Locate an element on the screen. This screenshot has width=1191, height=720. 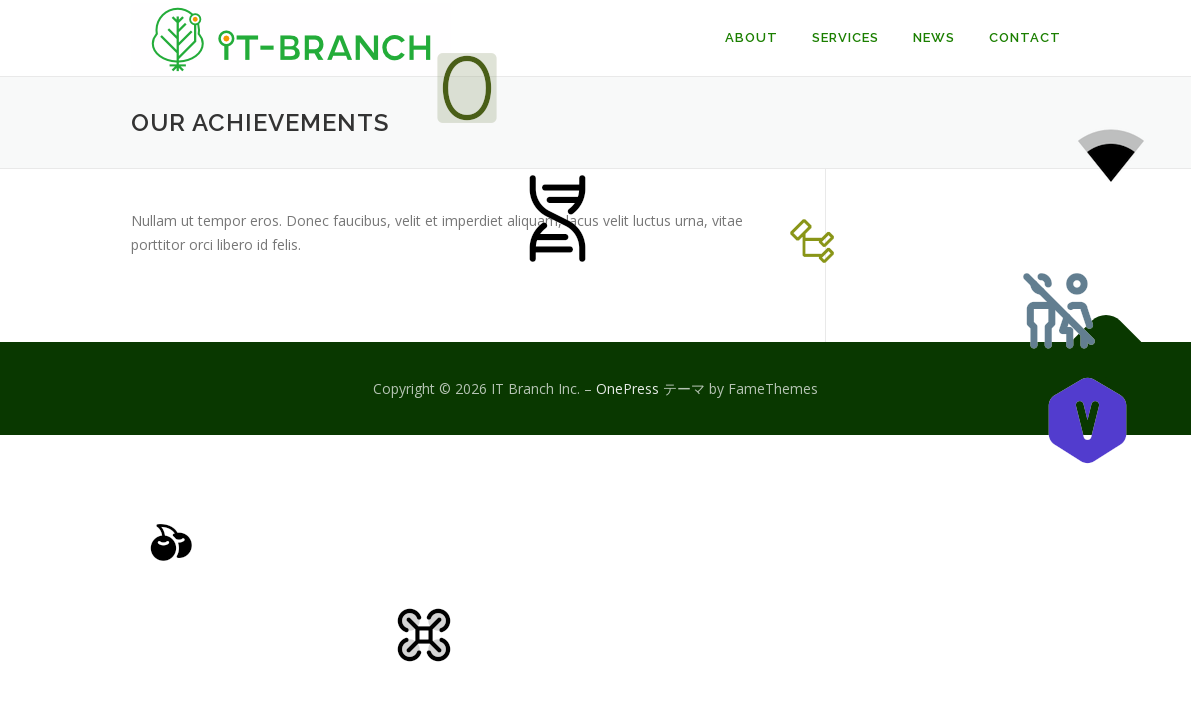
indicates fruit or food category is located at coordinates (170, 542).